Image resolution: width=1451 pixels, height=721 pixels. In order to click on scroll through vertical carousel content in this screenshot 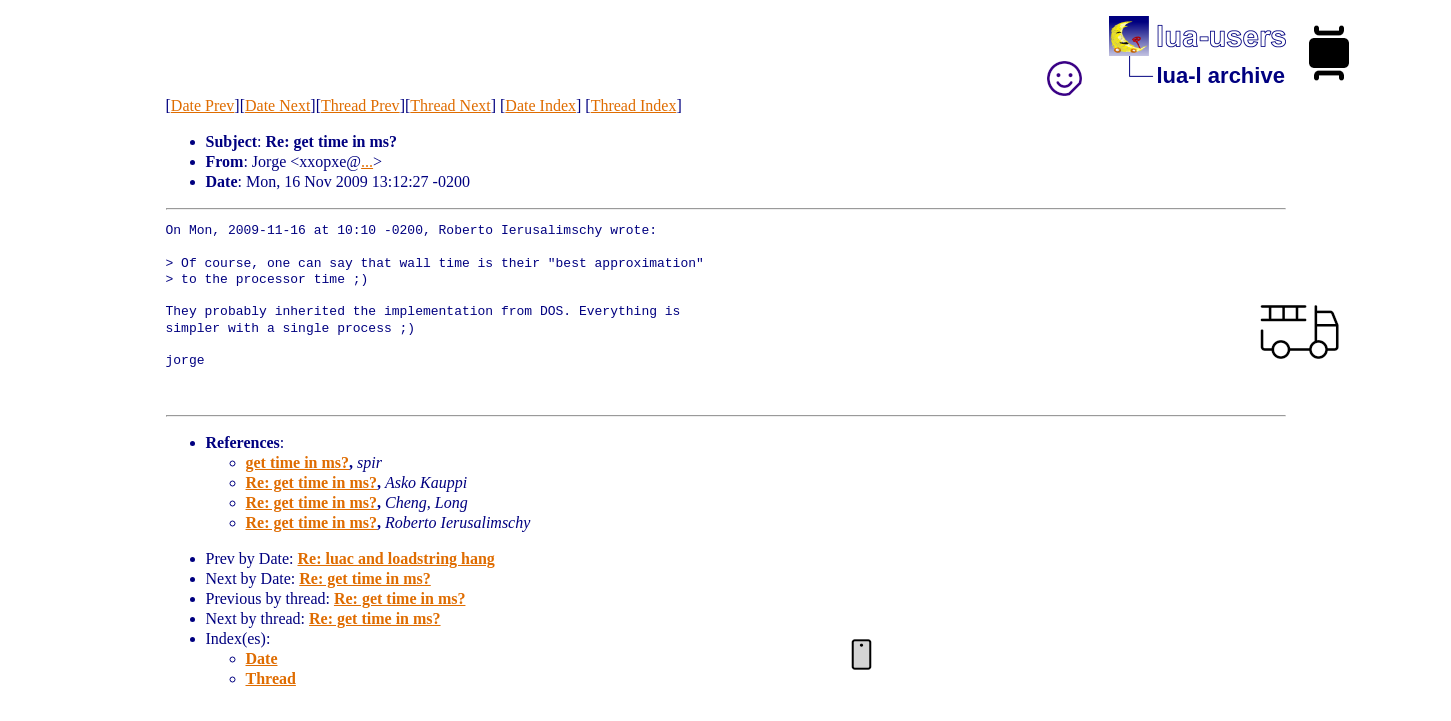, I will do `click(1329, 53)`.